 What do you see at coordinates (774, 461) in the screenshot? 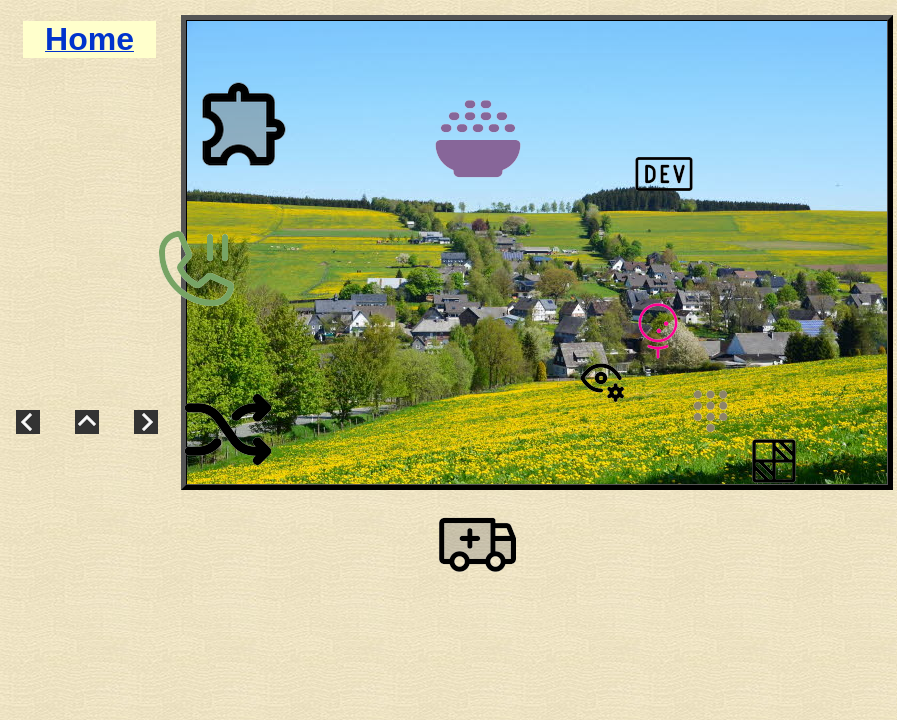
I see `indicates transparency or no background in image editing` at bounding box center [774, 461].